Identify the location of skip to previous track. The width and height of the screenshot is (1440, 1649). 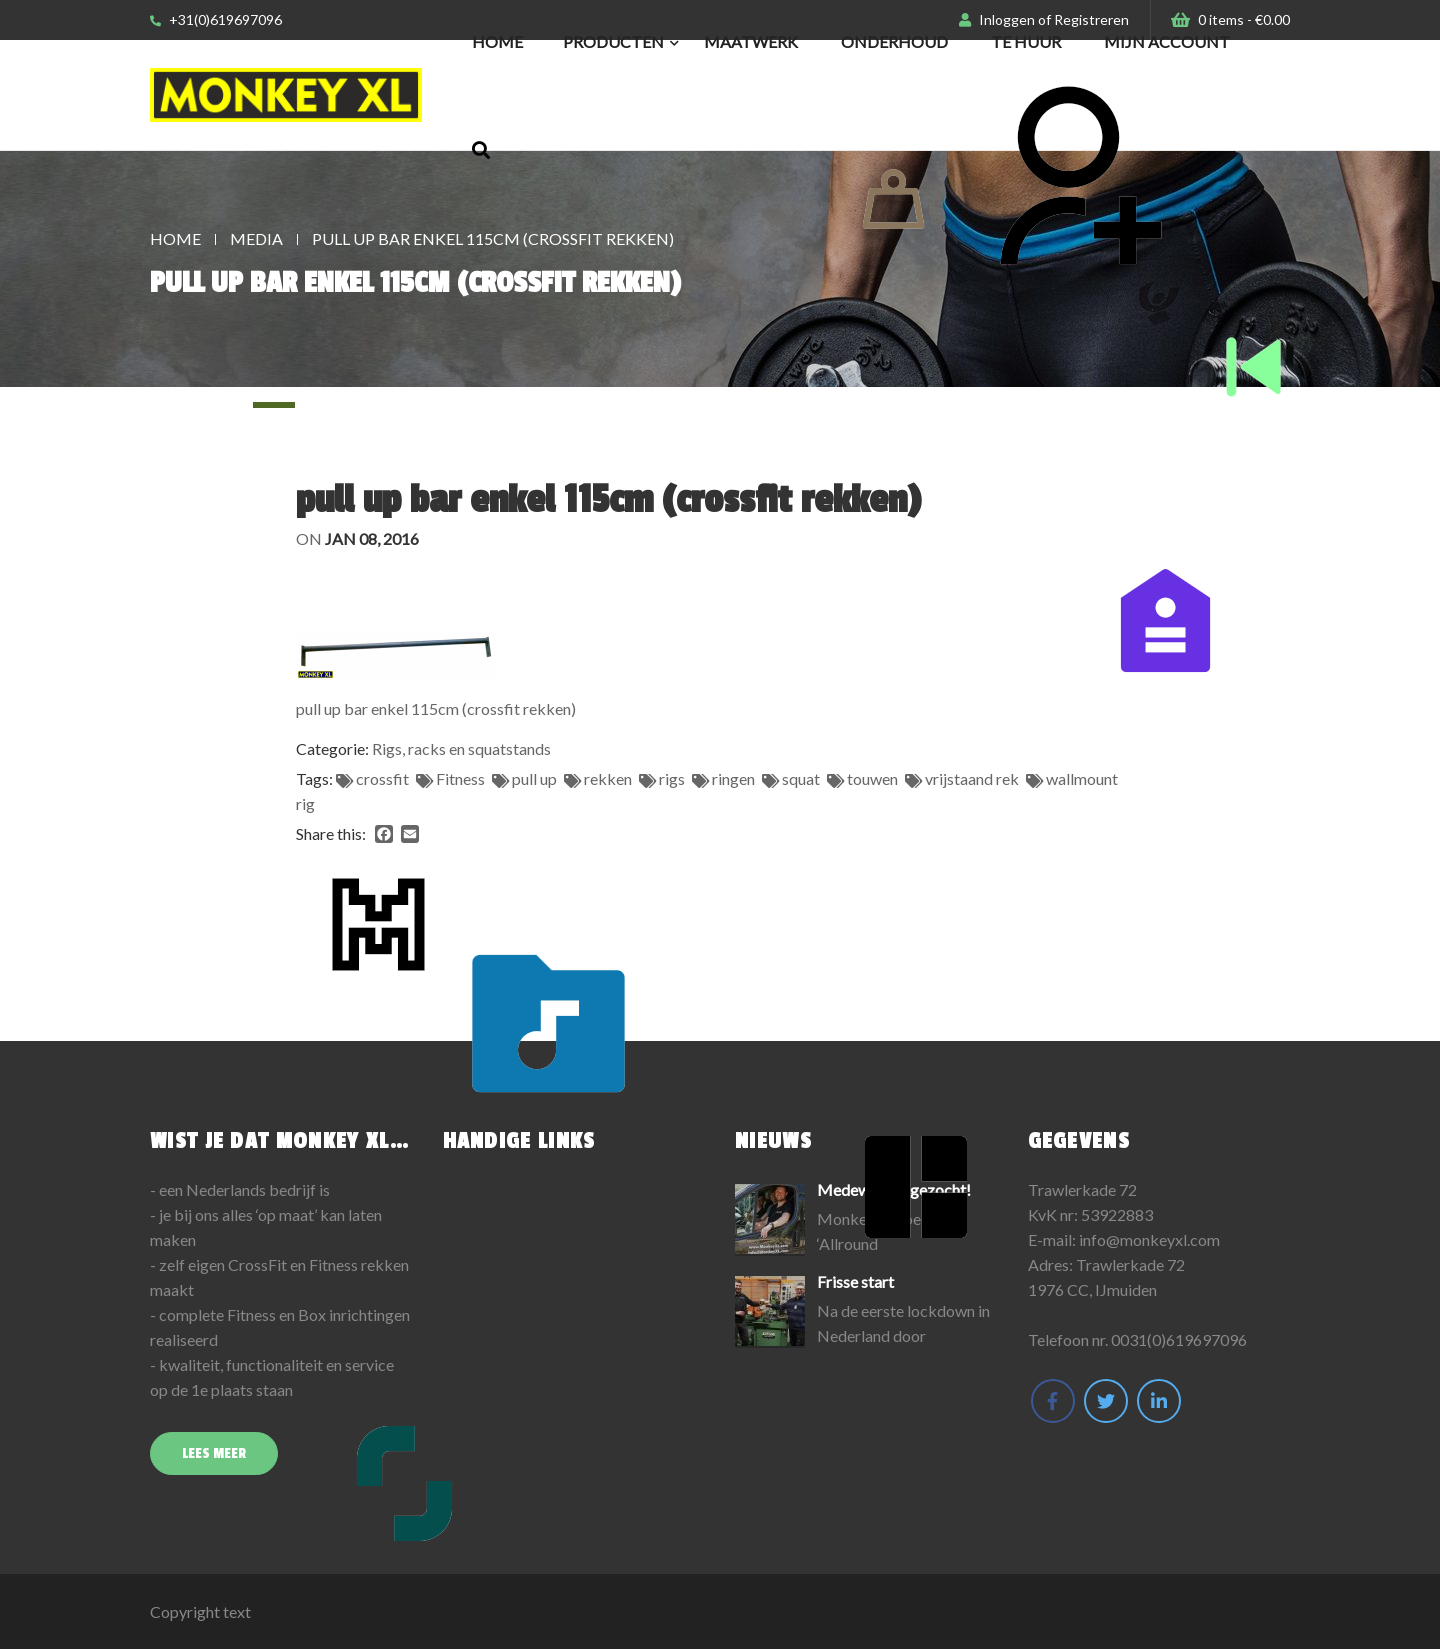
(1256, 367).